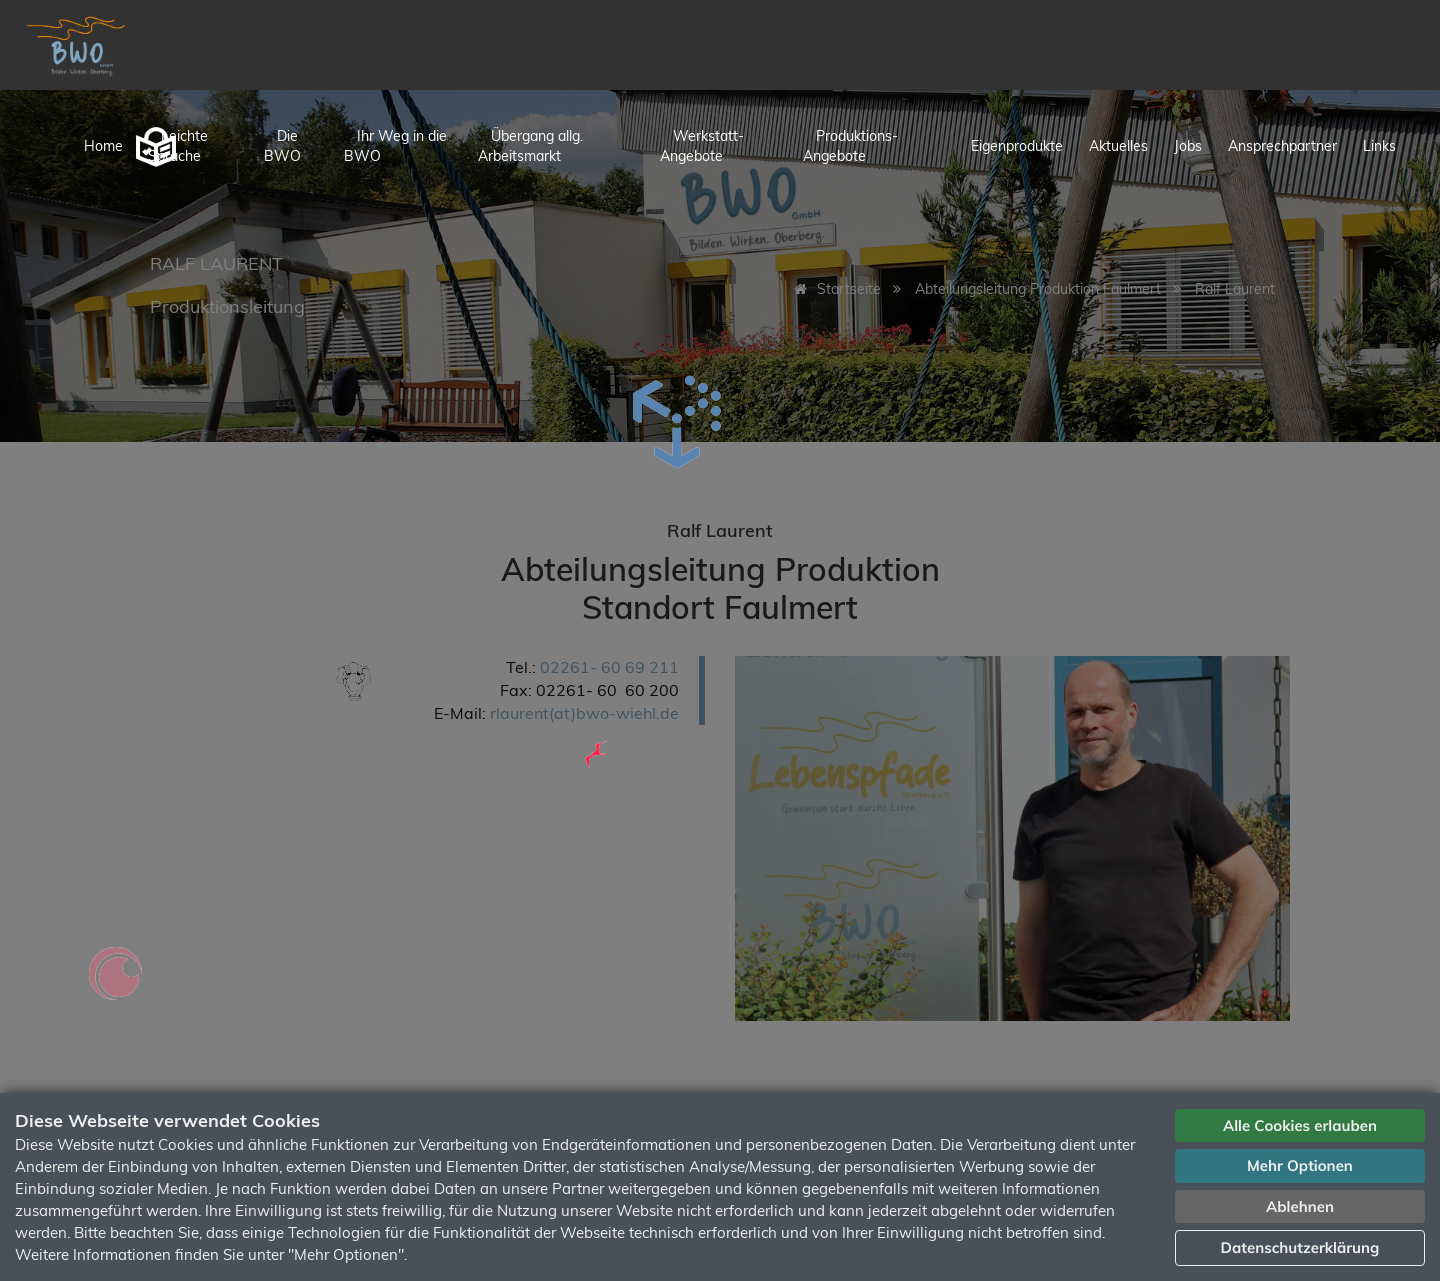  What do you see at coordinates (115, 973) in the screenshot?
I see `open the Crunchyroll app` at bounding box center [115, 973].